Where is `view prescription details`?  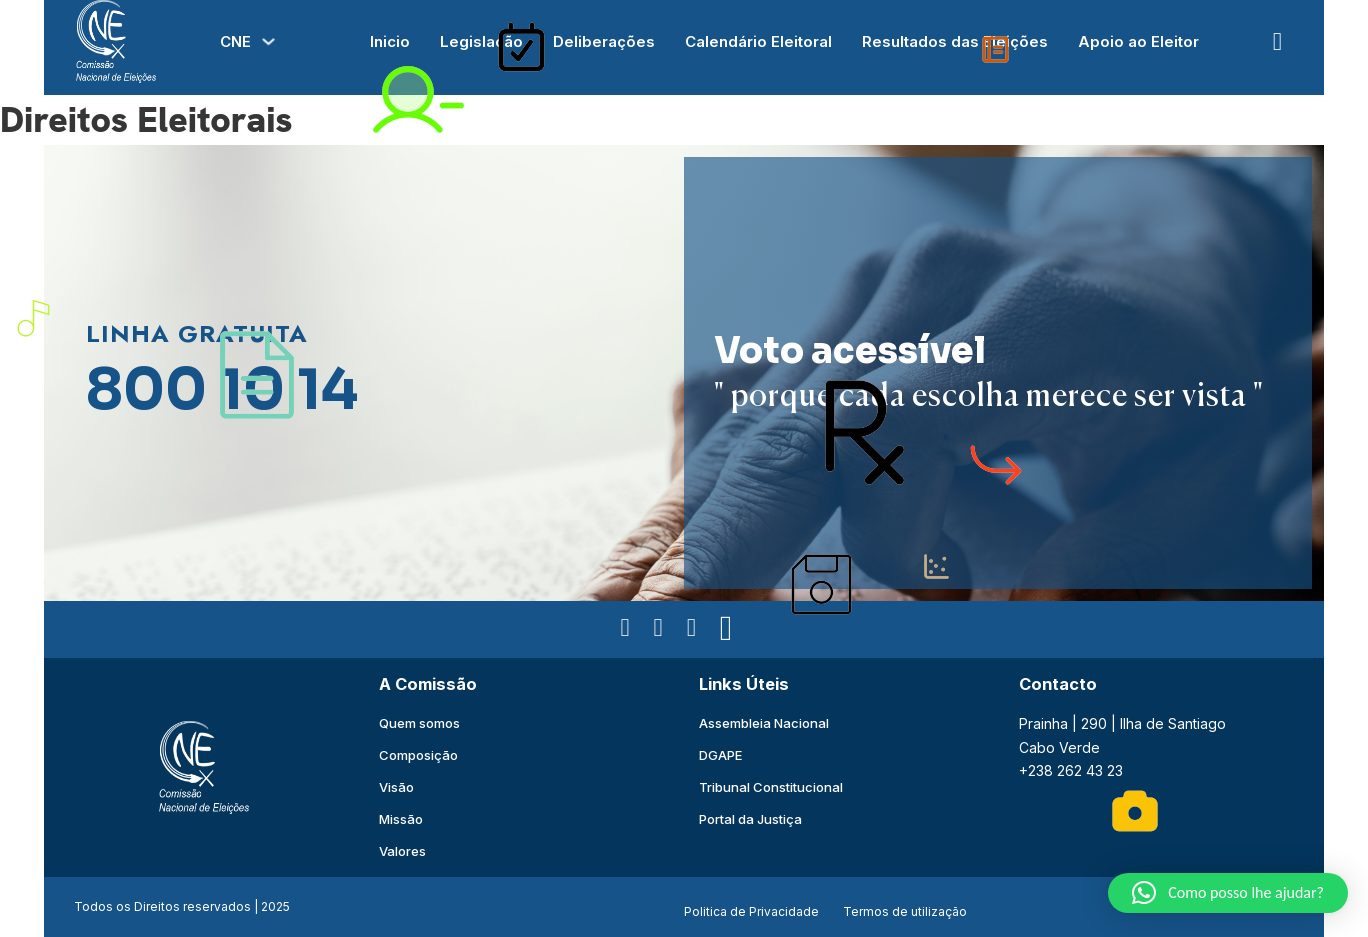
view prescription details is located at coordinates (860, 432).